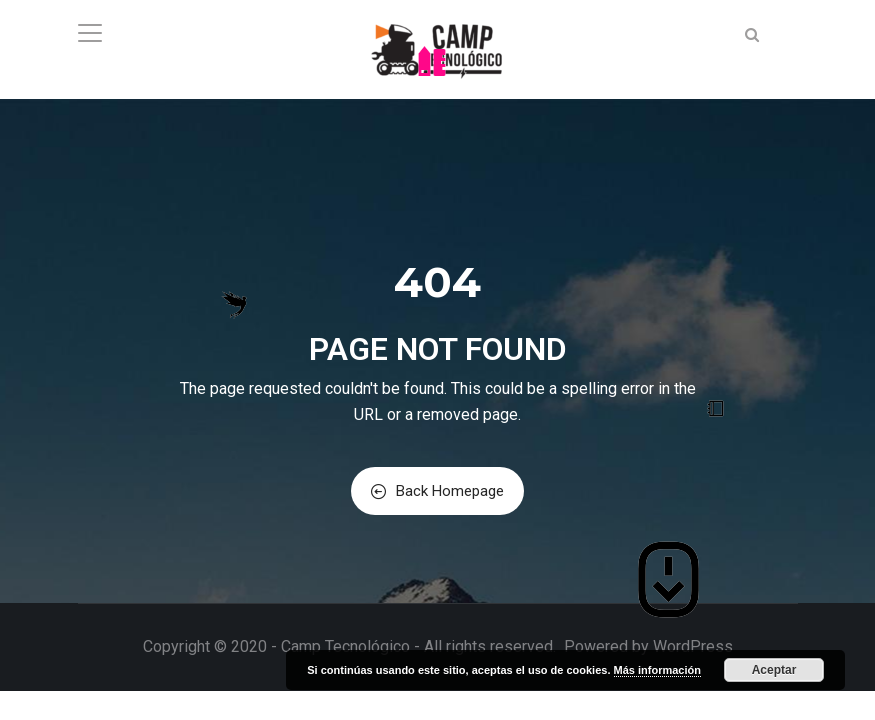  I want to click on access design or editing tools, so click(432, 61).